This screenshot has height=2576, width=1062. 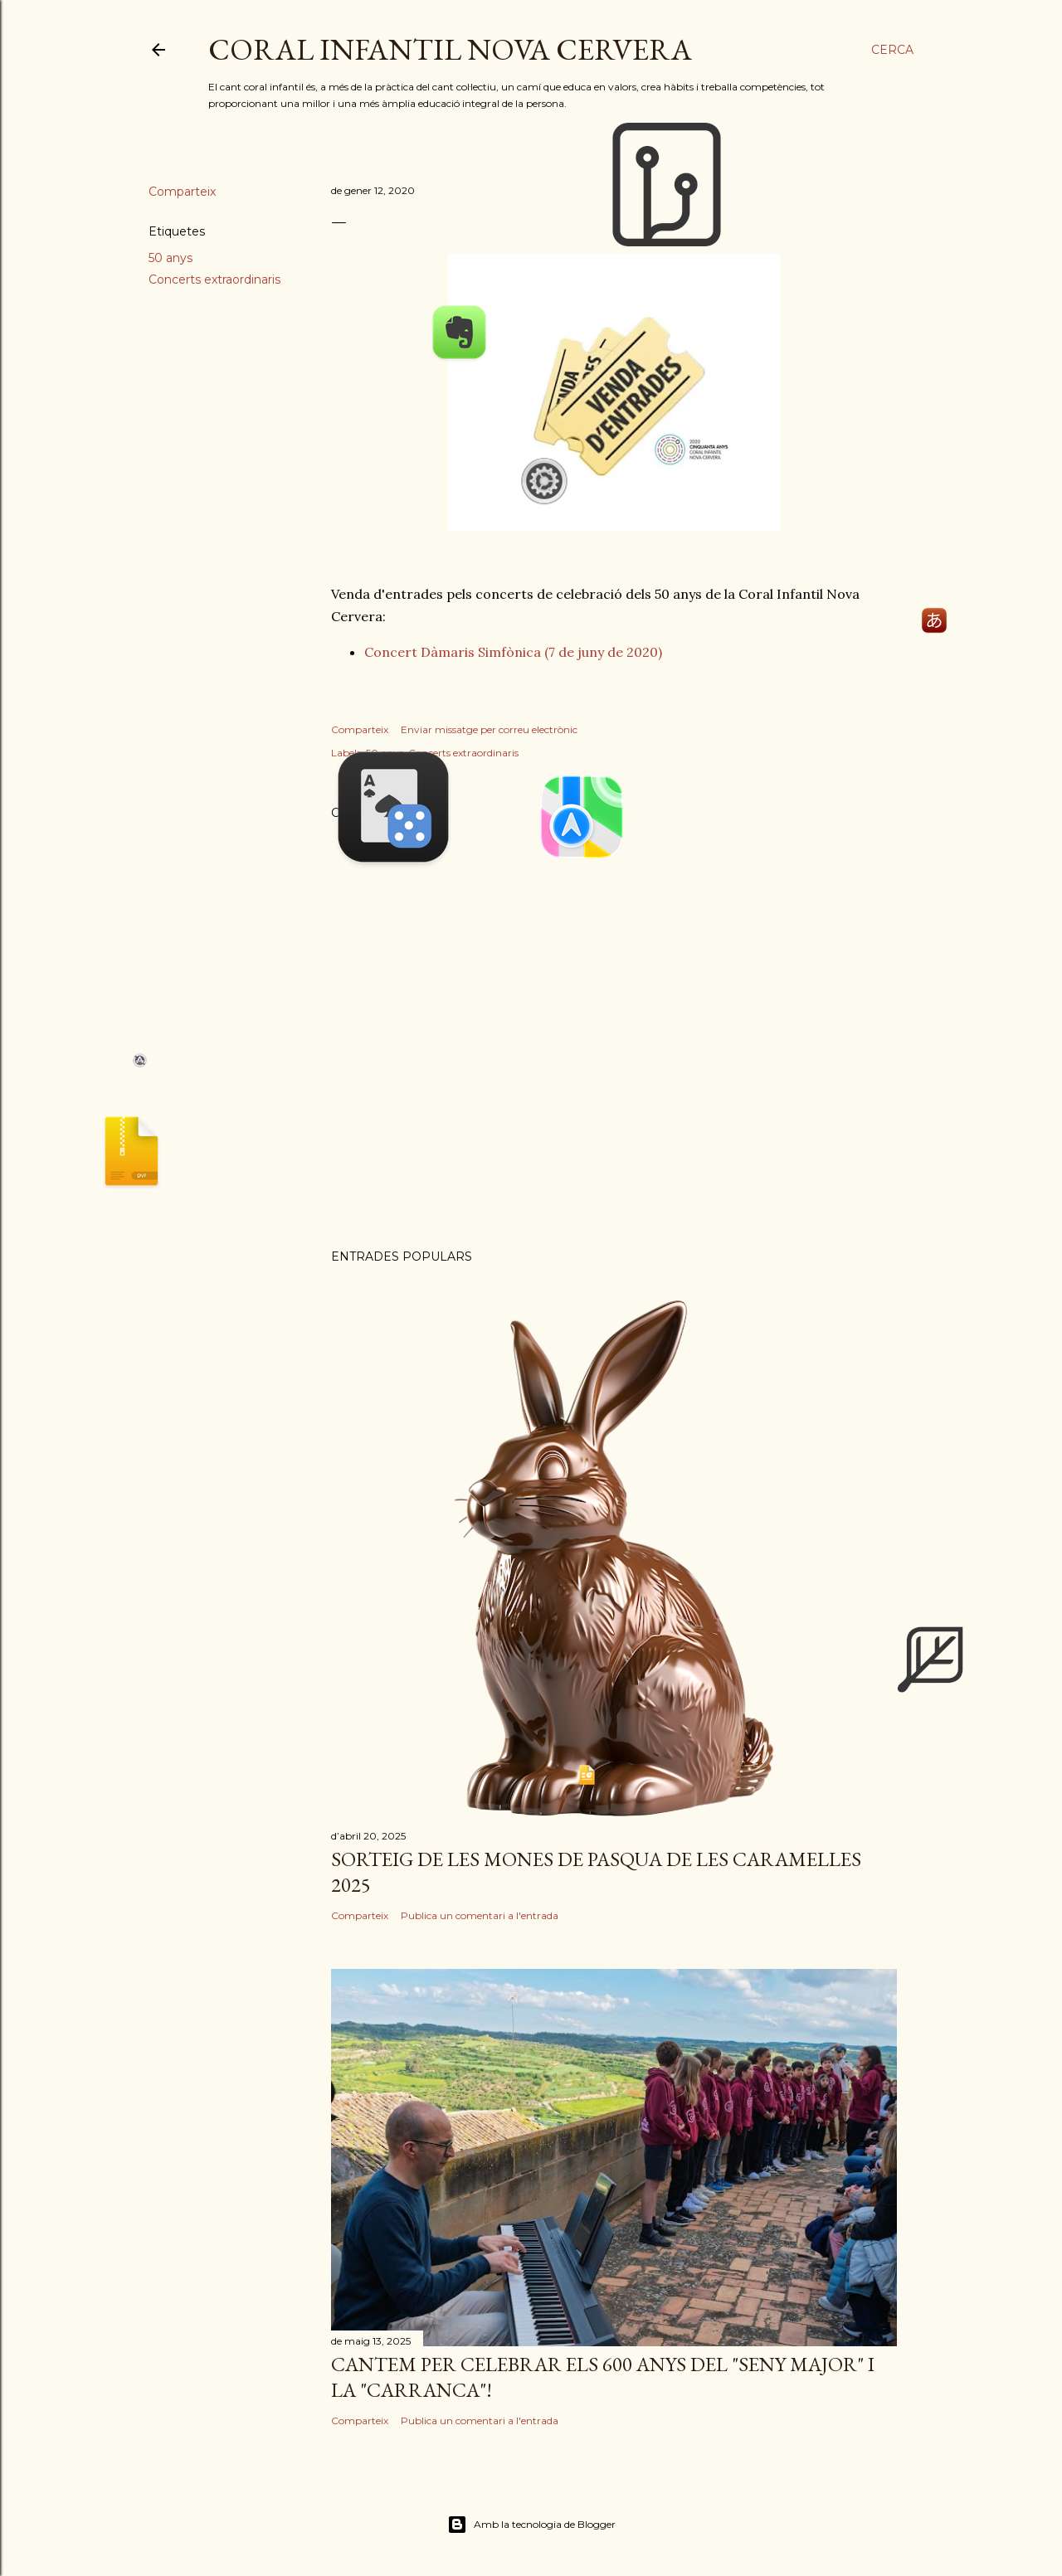 I want to click on open virtualization format file for virtual machine import/export, so click(x=131, y=1152).